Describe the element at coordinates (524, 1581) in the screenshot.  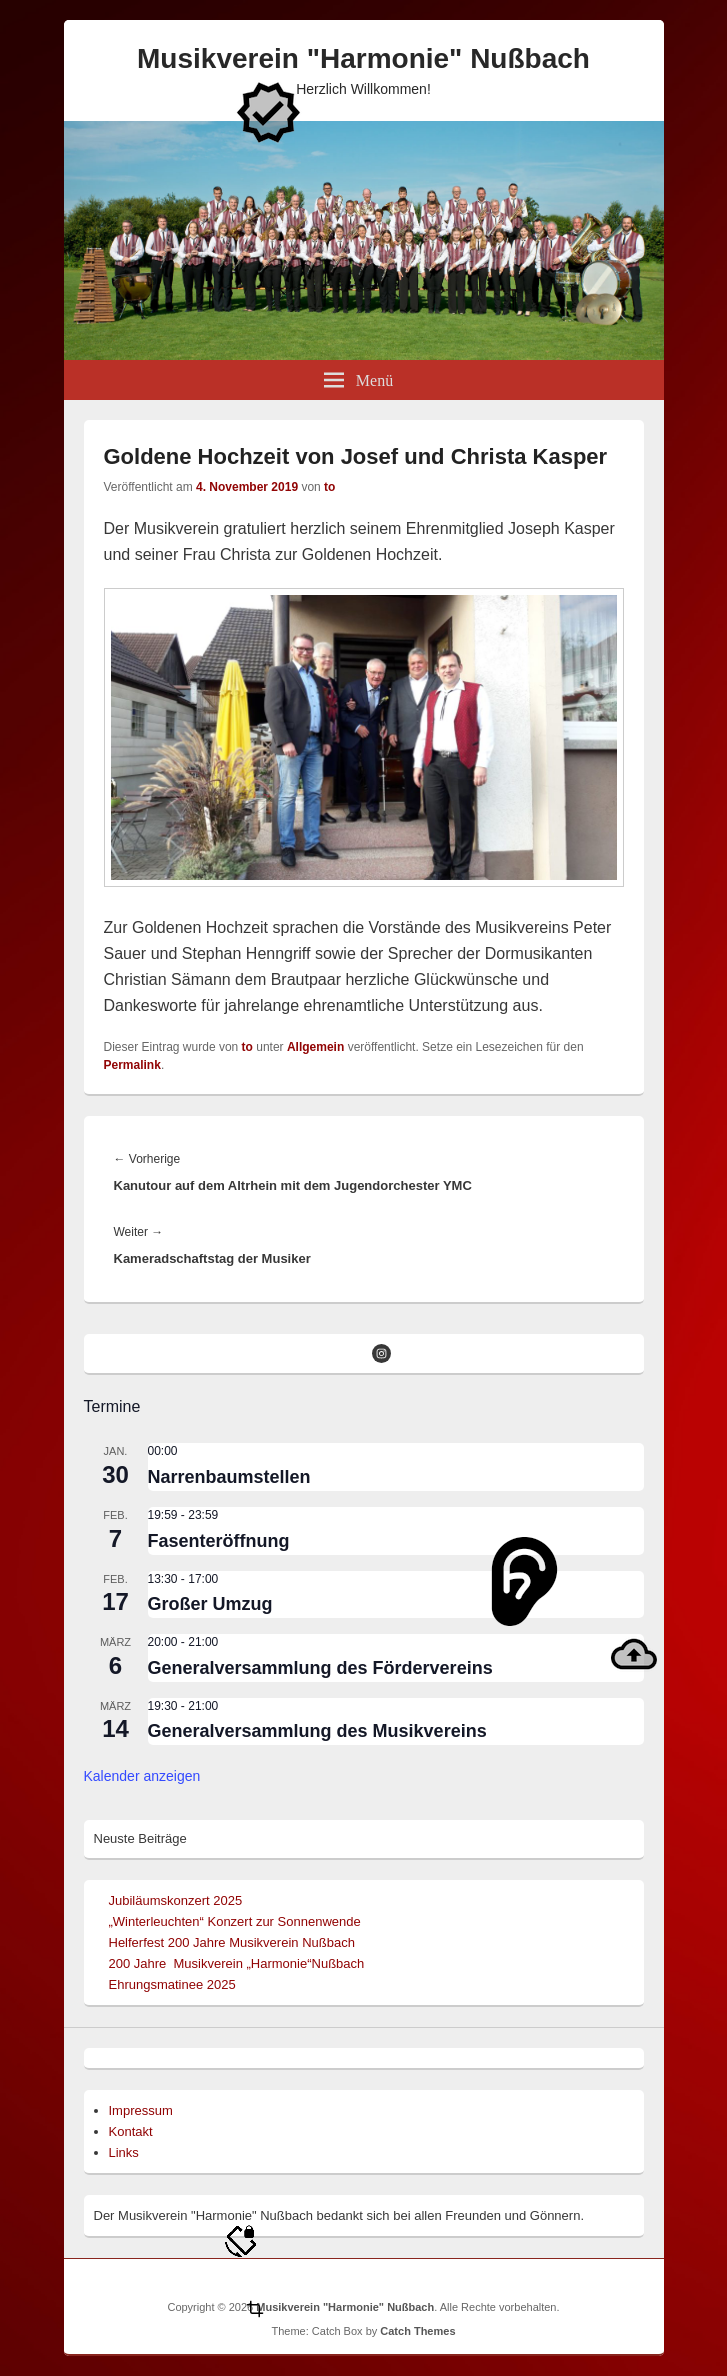
I see `adjust audio or hearing accessibility settings` at that location.